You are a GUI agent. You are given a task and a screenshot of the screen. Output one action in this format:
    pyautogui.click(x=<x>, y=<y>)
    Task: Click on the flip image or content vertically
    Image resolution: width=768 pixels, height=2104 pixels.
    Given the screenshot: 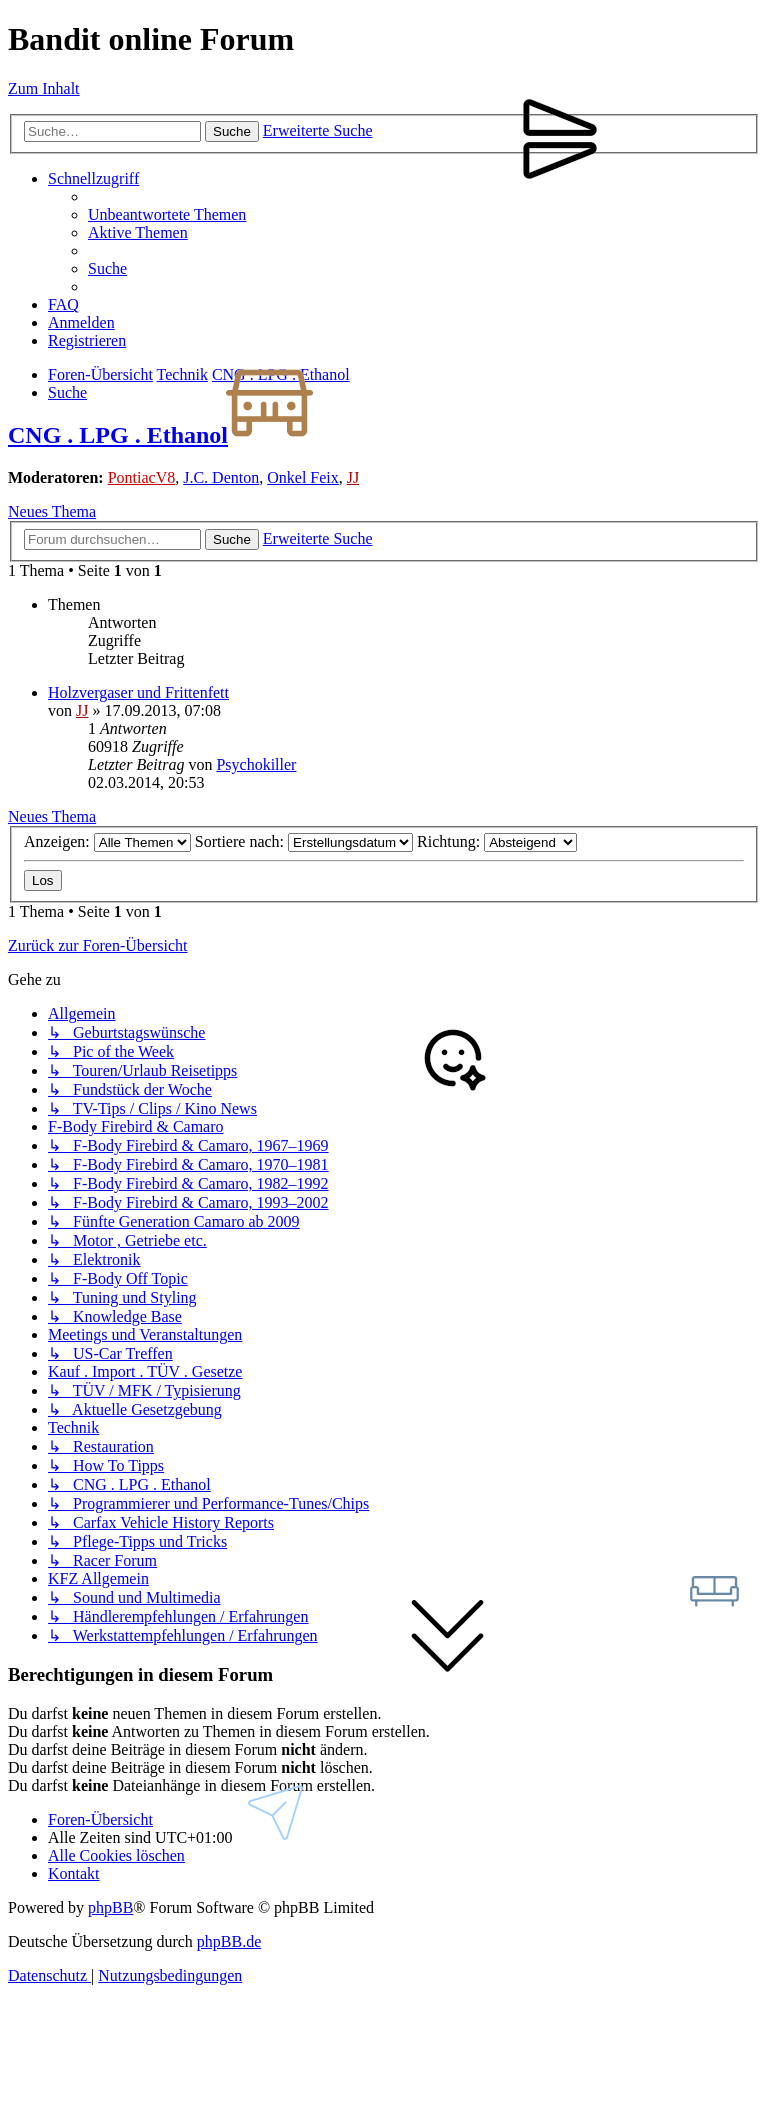 What is the action you would take?
    pyautogui.click(x=557, y=139)
    